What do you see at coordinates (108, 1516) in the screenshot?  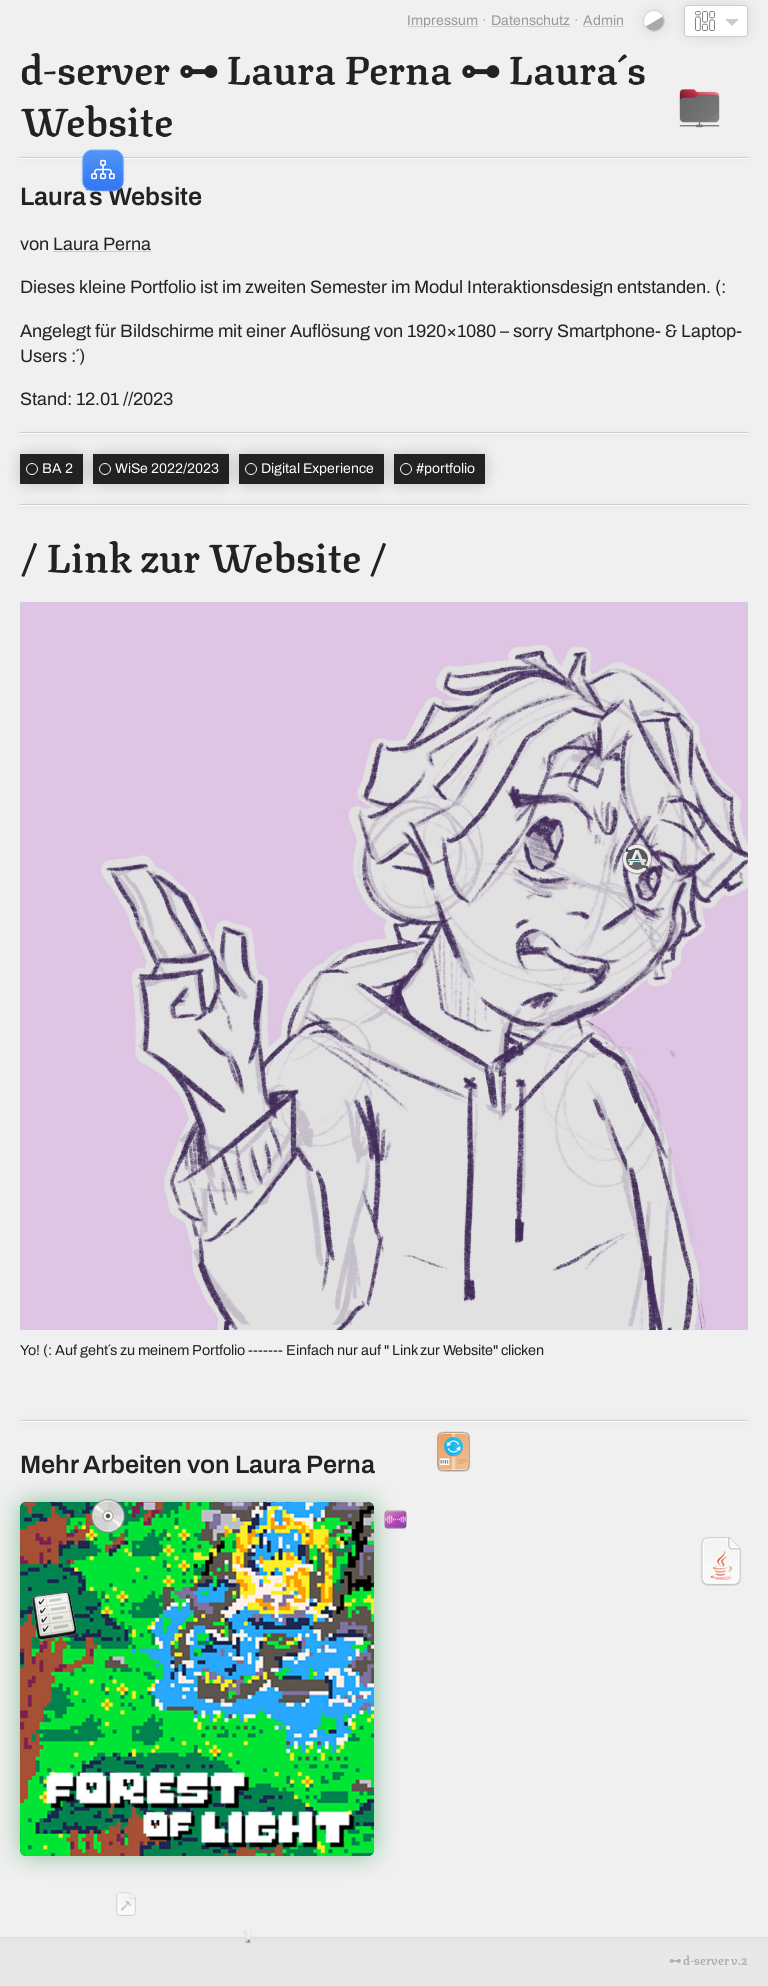 I see `indicates a blank CD-R disc ready for burning` at bounding box center [108, 1516].